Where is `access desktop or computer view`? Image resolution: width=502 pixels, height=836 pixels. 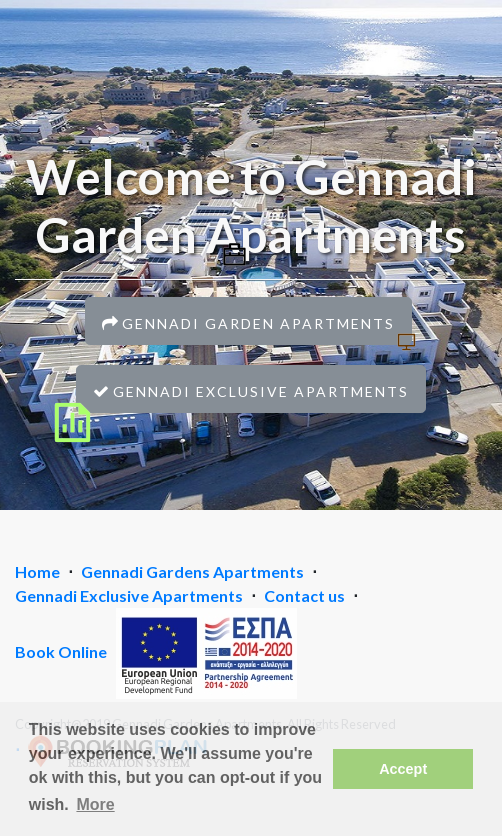
access desktop or computer view is located at coordinates (406, 341).